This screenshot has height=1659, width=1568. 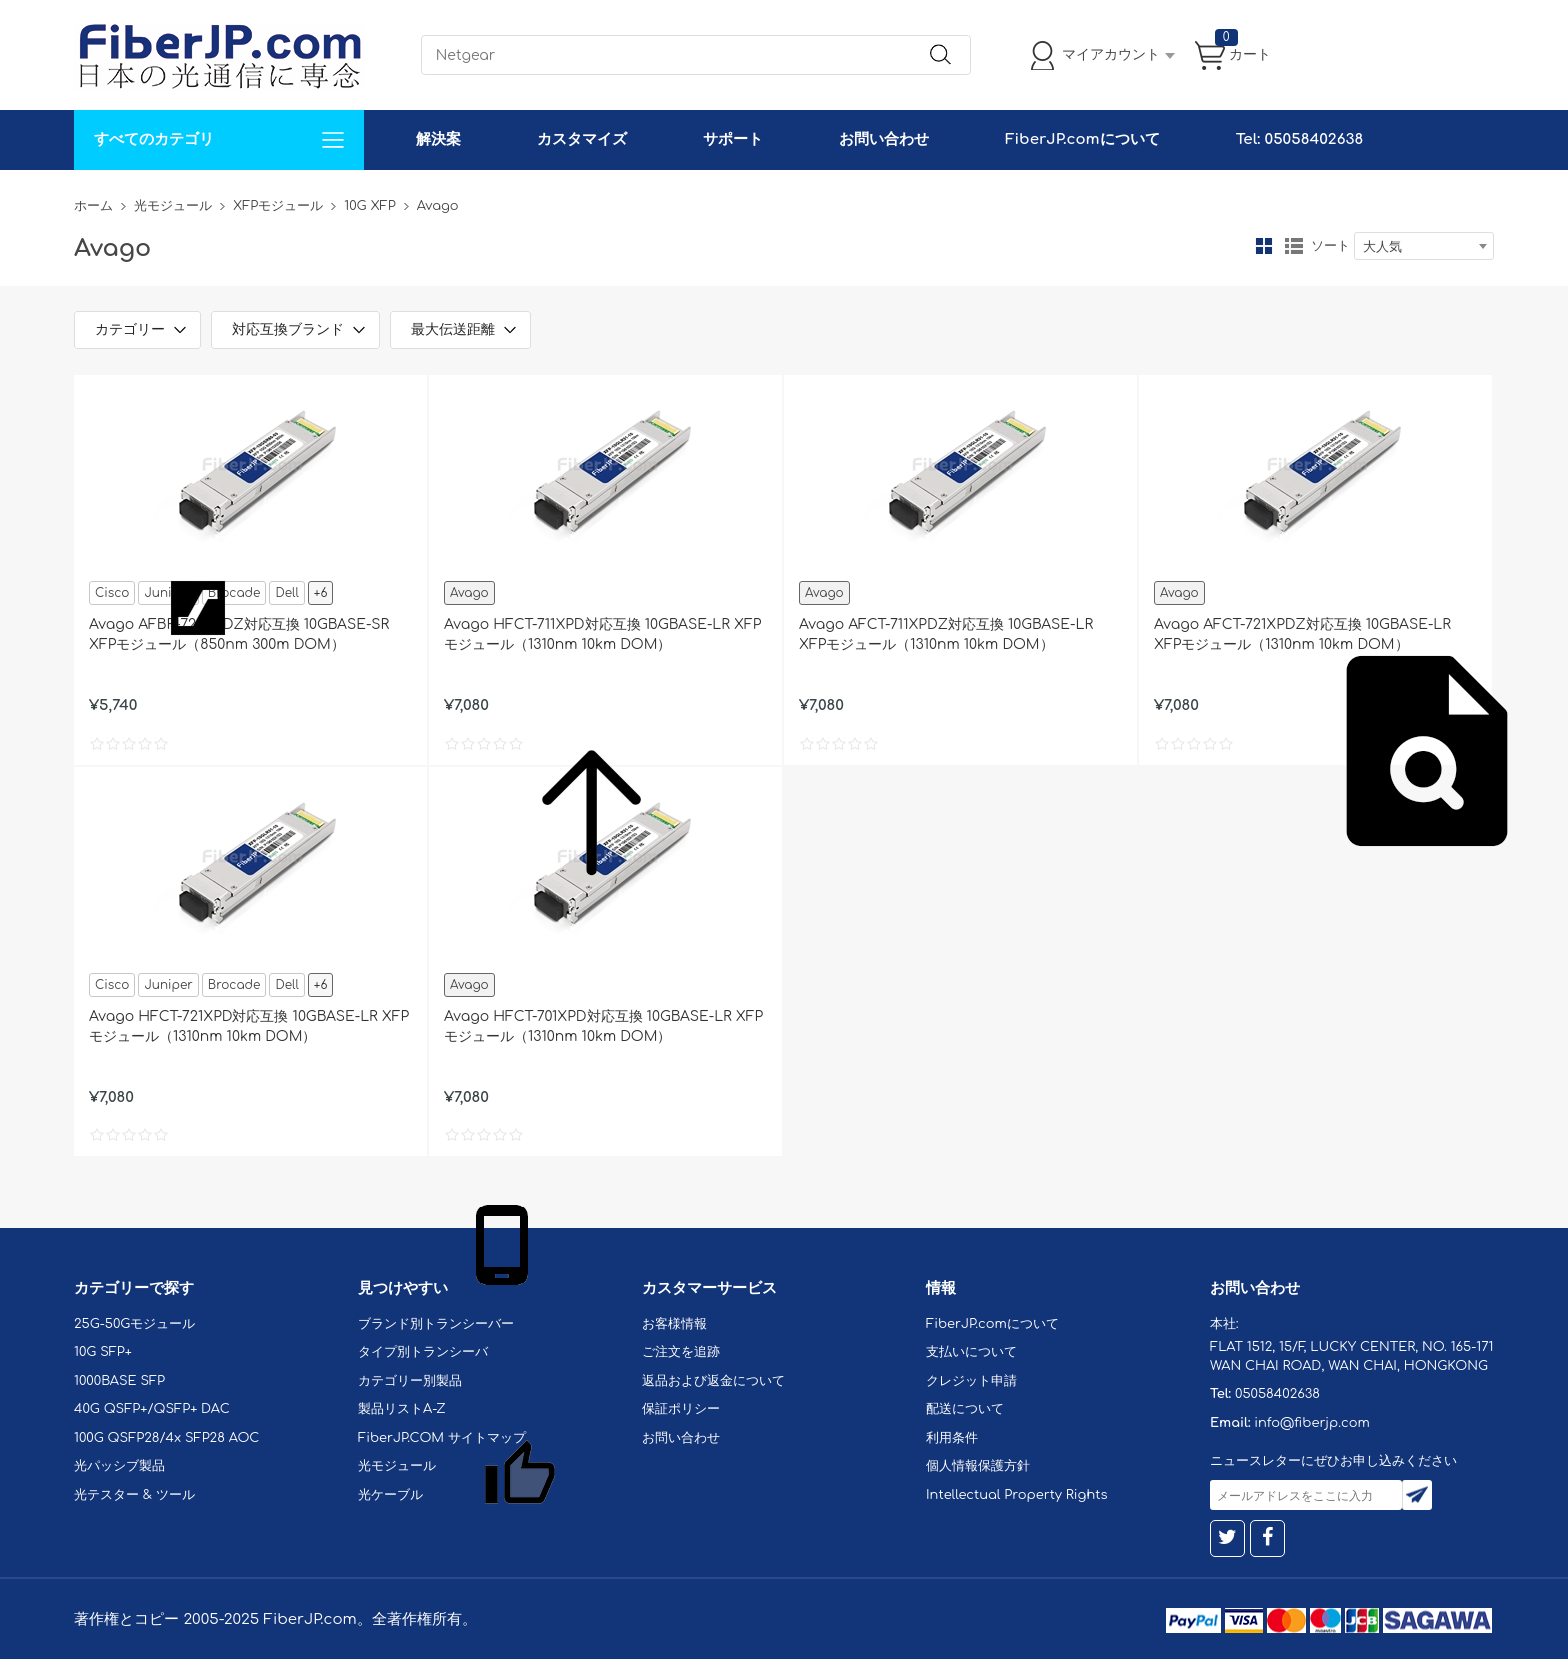 I want to click on scroll to top of page, so click(x=592, y=814).